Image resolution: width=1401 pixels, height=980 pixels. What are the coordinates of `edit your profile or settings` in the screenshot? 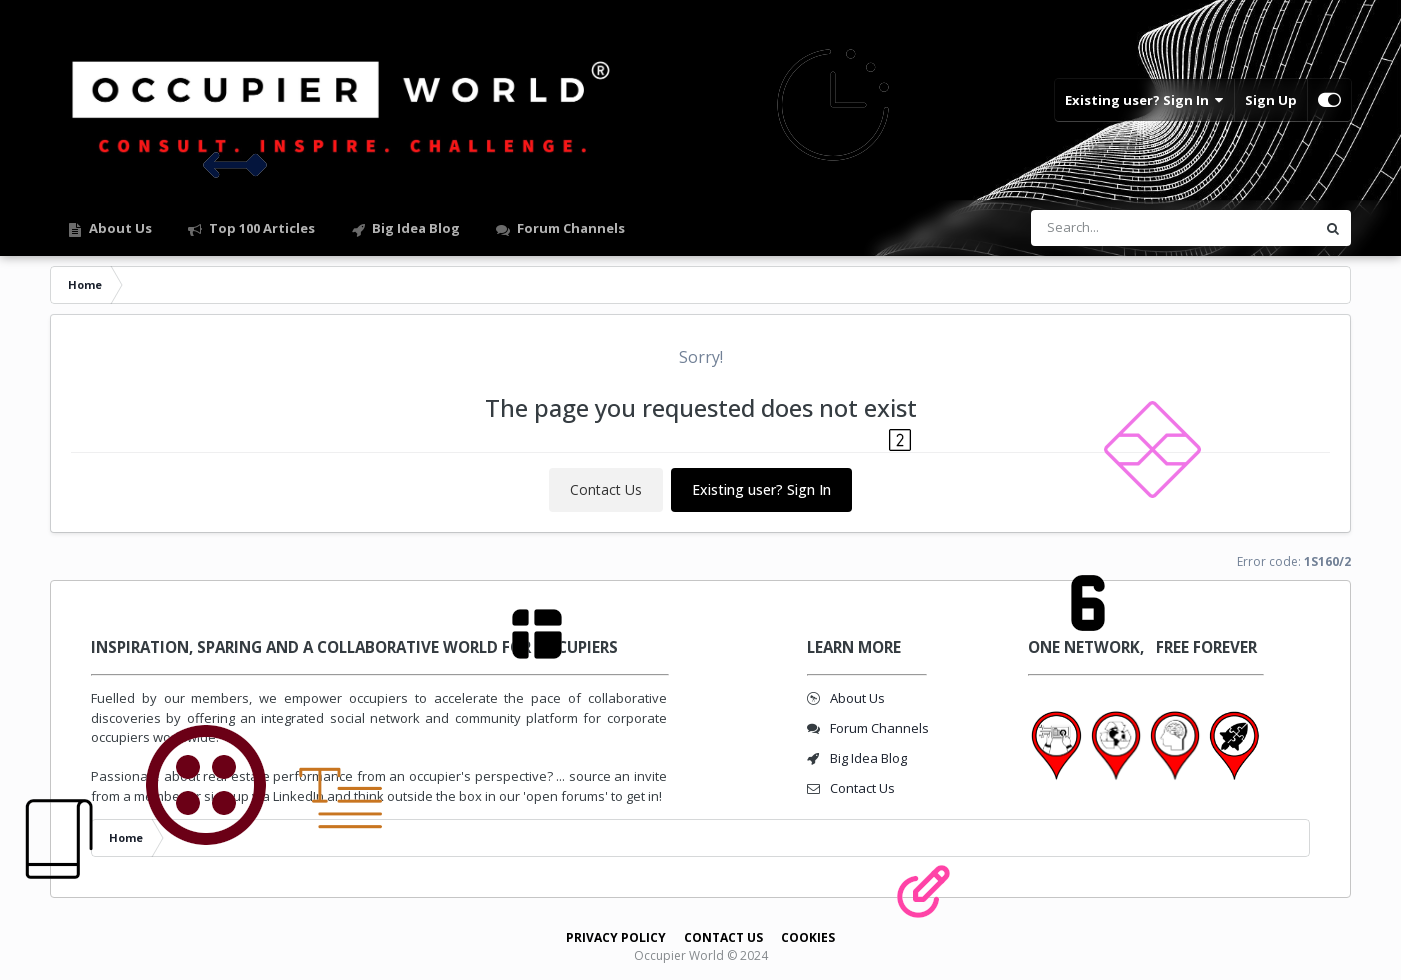 It's located at (923, 891).